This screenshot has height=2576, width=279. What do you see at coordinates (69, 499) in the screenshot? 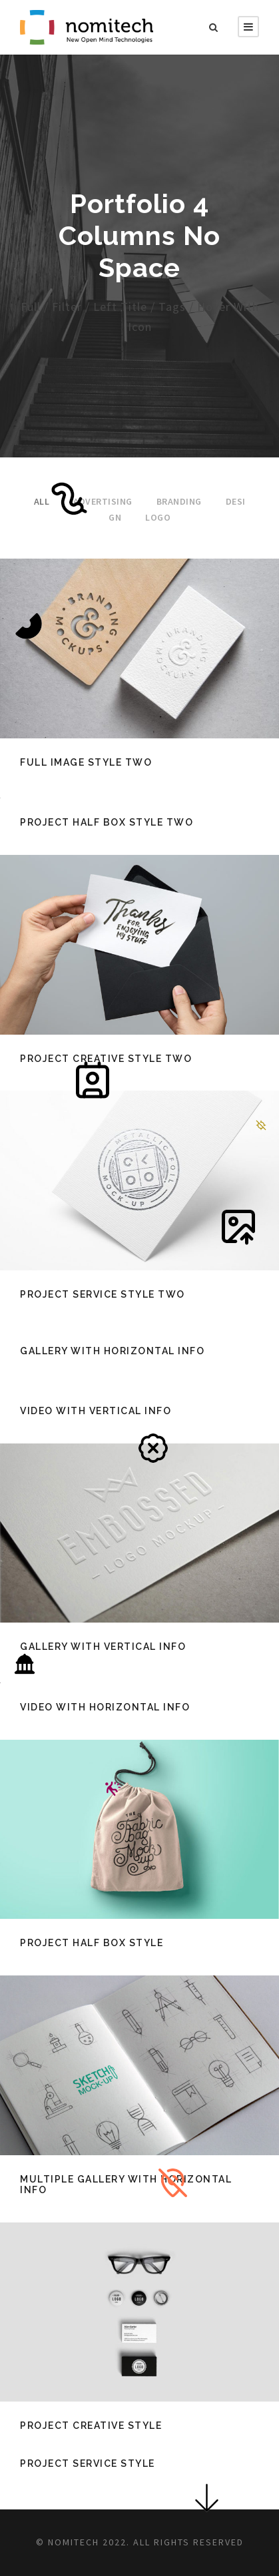
I see `indicates pest or malware detection` at bounding box center [69, 499].